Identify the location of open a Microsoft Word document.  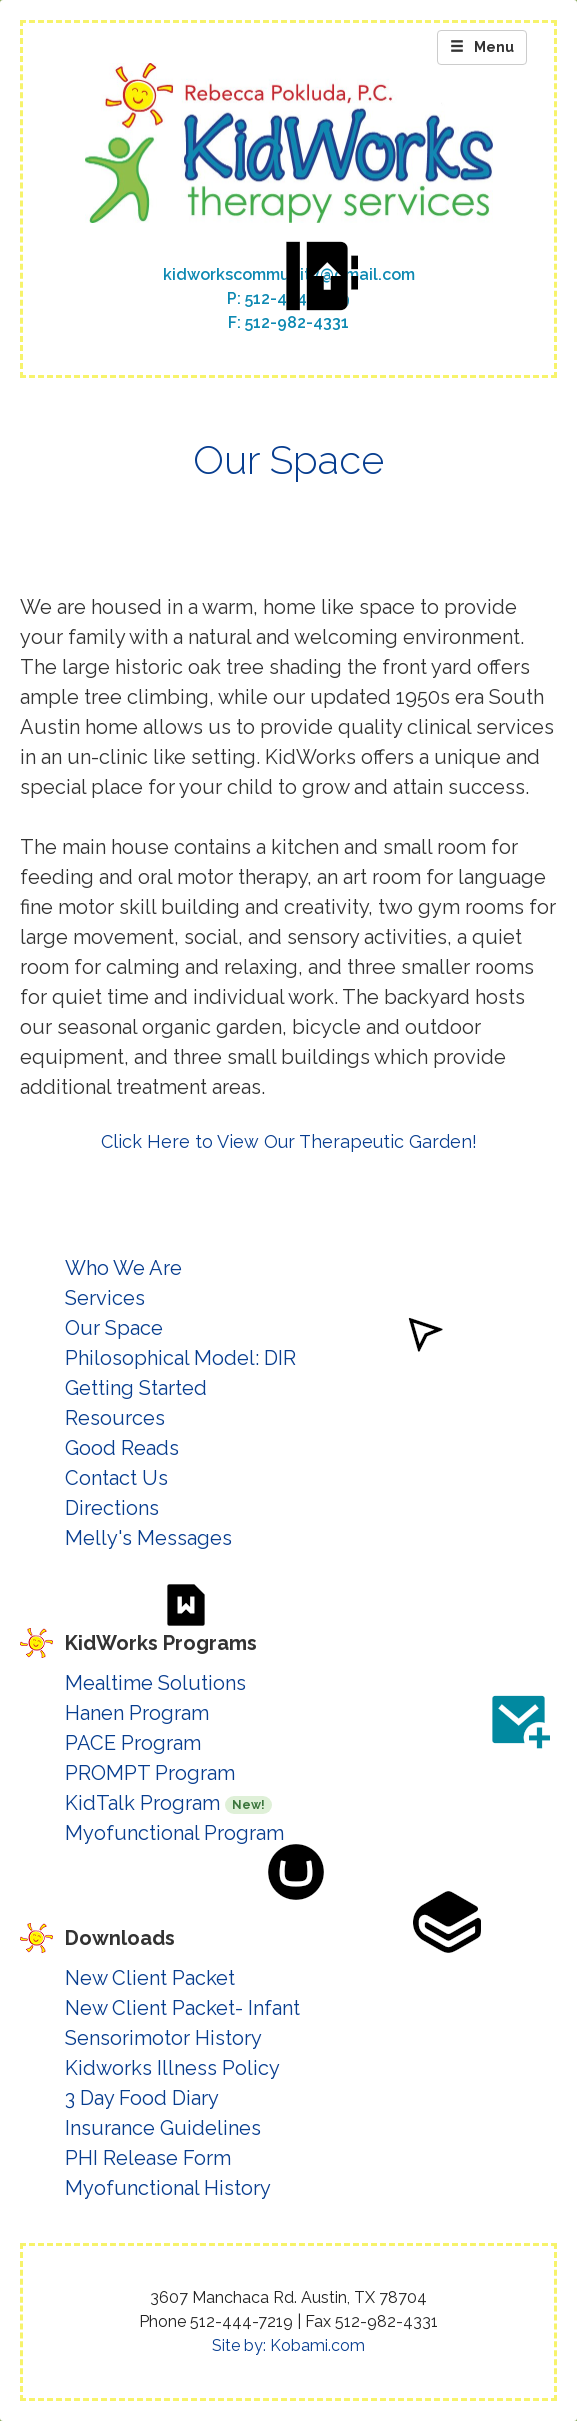
(186, 1605).